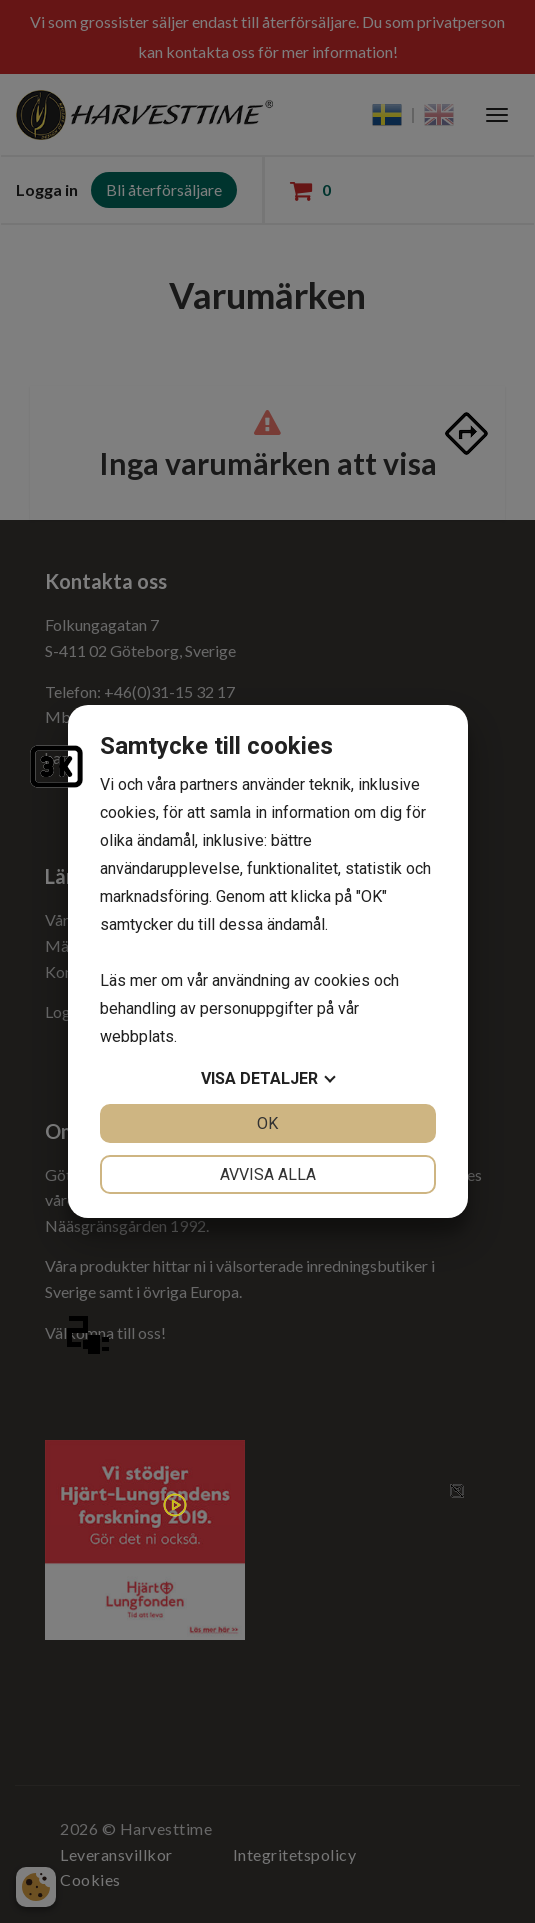 The width and height of the screenshot is (535, 1923). Describe the element at coordinates (457, 1491) in the screenshot. I see `indicates scaling or resizing is disabled` at that location.